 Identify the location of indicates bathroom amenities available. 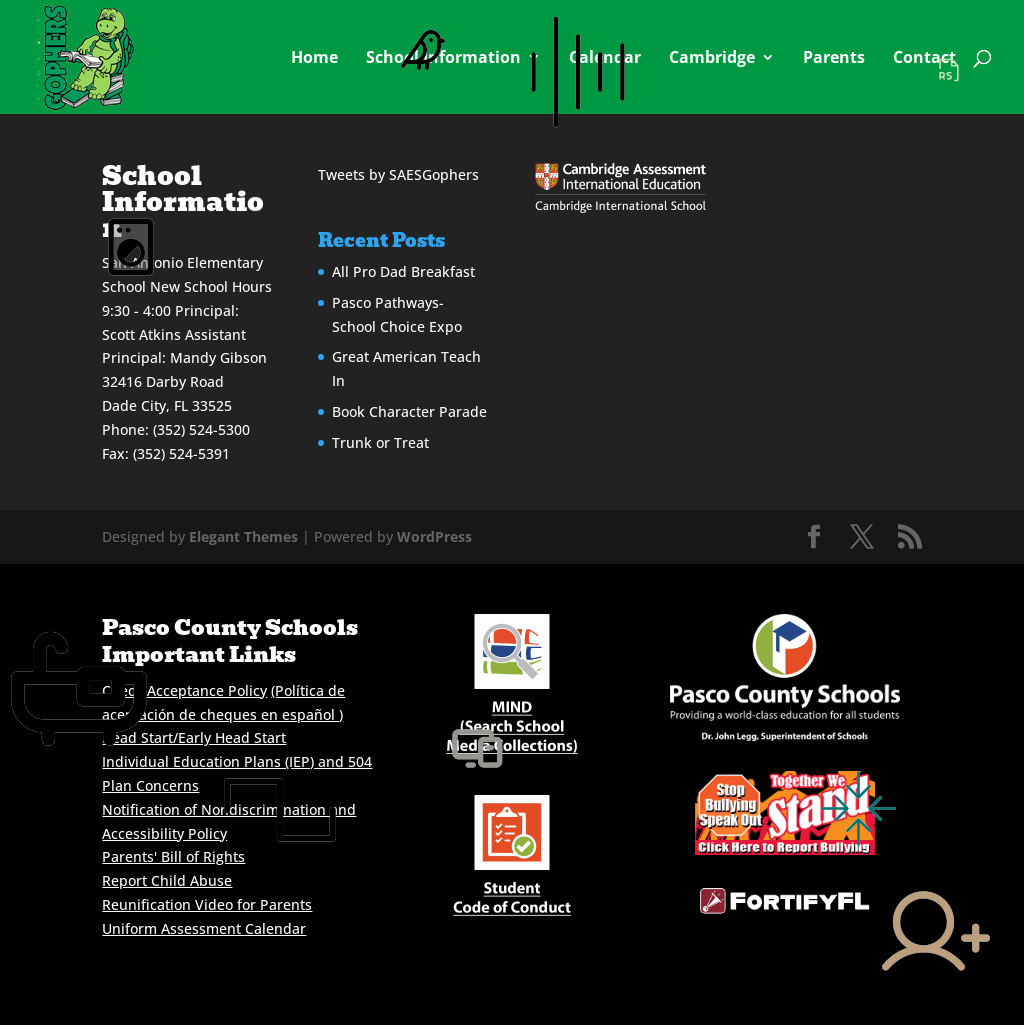
(79, 691).